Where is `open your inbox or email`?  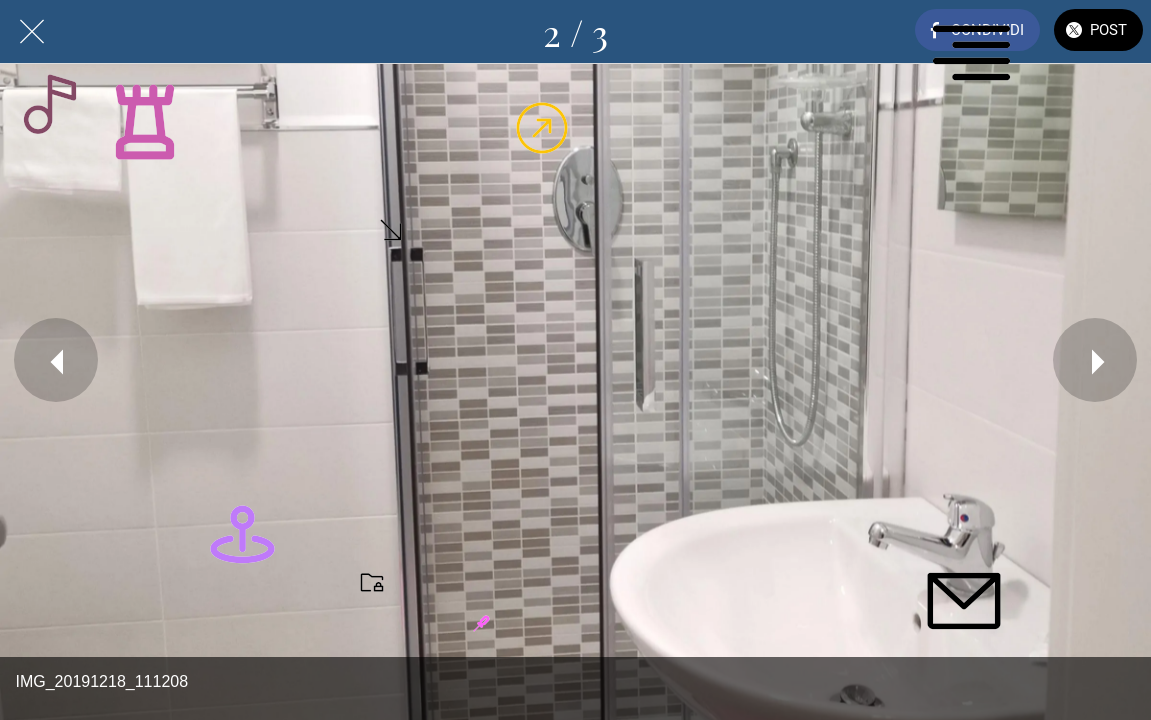 open your inbox or email is located at coordinates (964, 601).